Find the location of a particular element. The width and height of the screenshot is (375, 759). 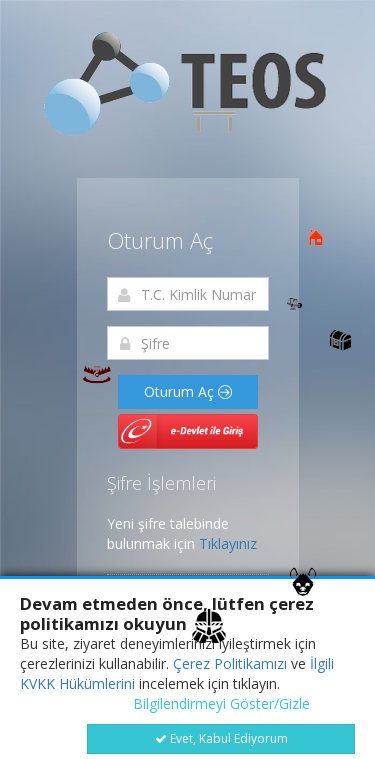

a locked or secured inventory chest is located at coordinates (340, 340).